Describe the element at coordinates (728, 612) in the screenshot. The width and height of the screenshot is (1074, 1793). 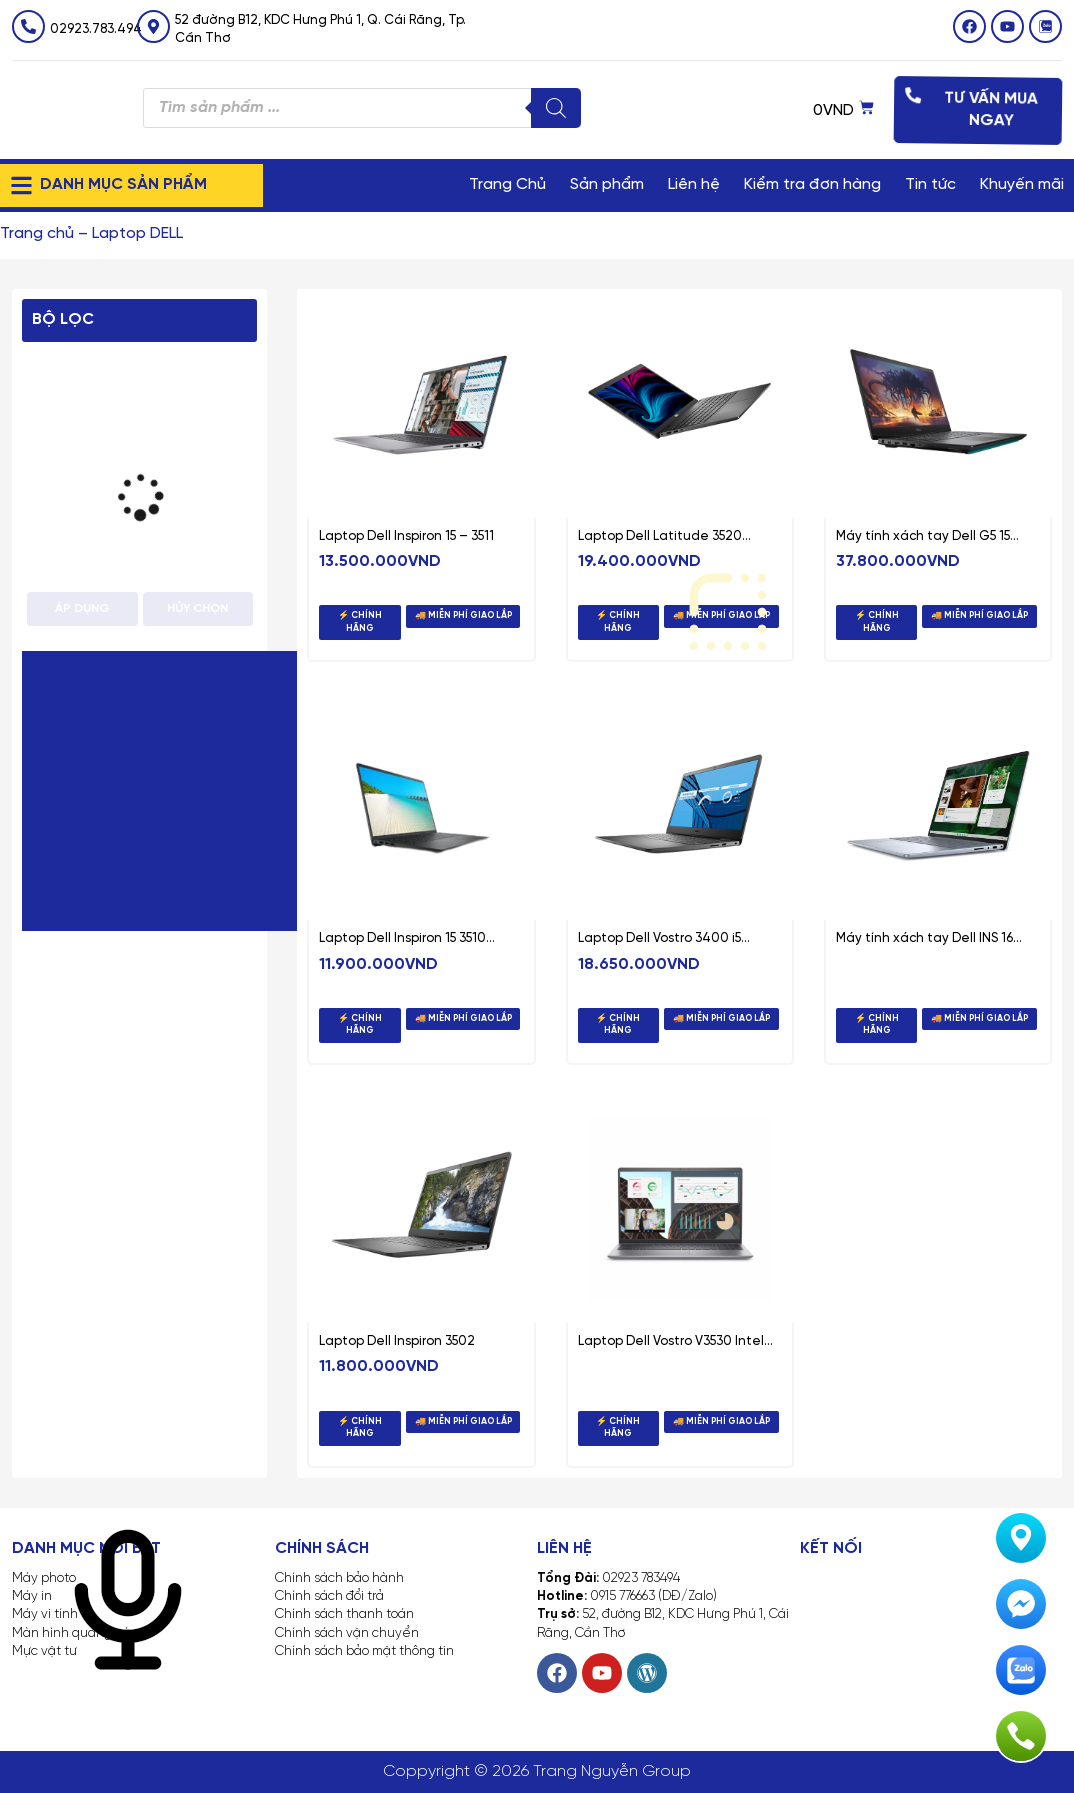
I see `adjust corner radius settings` at that location.